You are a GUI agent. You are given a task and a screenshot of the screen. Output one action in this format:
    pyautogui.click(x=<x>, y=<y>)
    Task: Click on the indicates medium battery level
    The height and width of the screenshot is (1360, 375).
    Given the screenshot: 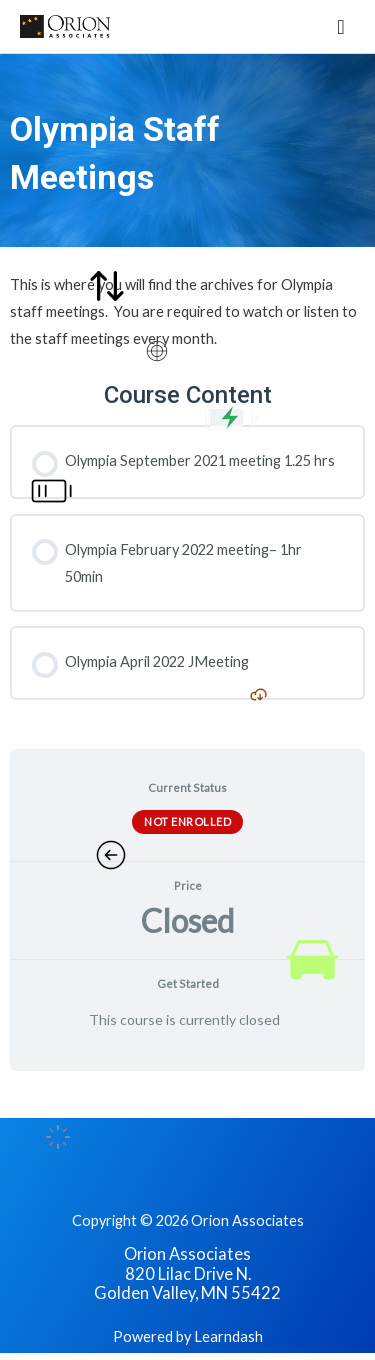 What is the action you would take?
    pyautogui.click(x=51, y=491)
    